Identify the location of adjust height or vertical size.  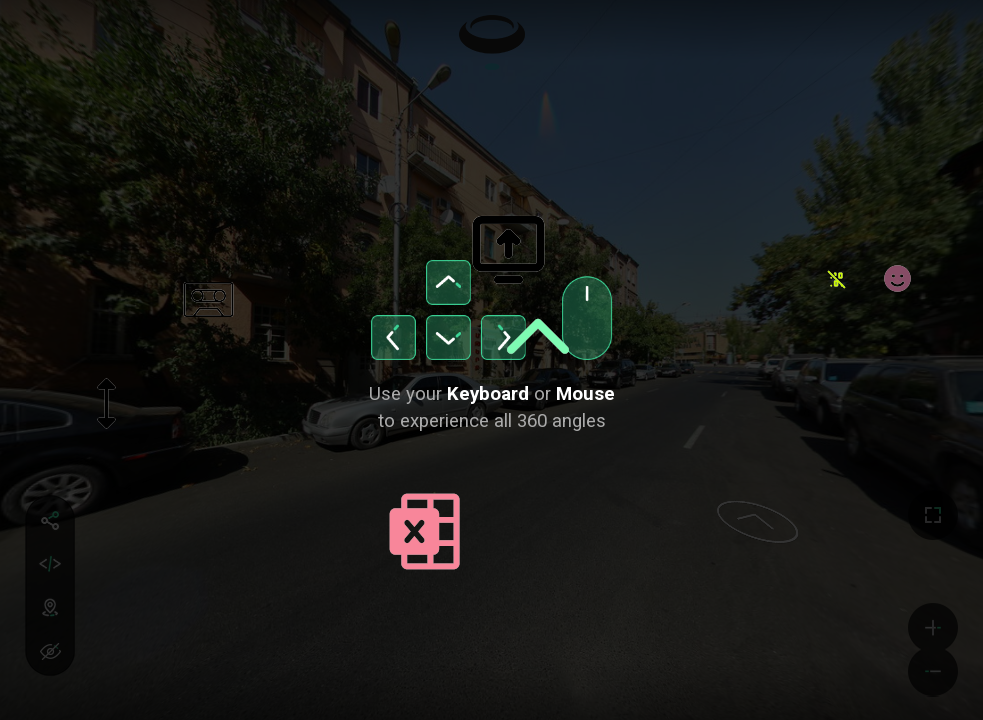
(106, 403).